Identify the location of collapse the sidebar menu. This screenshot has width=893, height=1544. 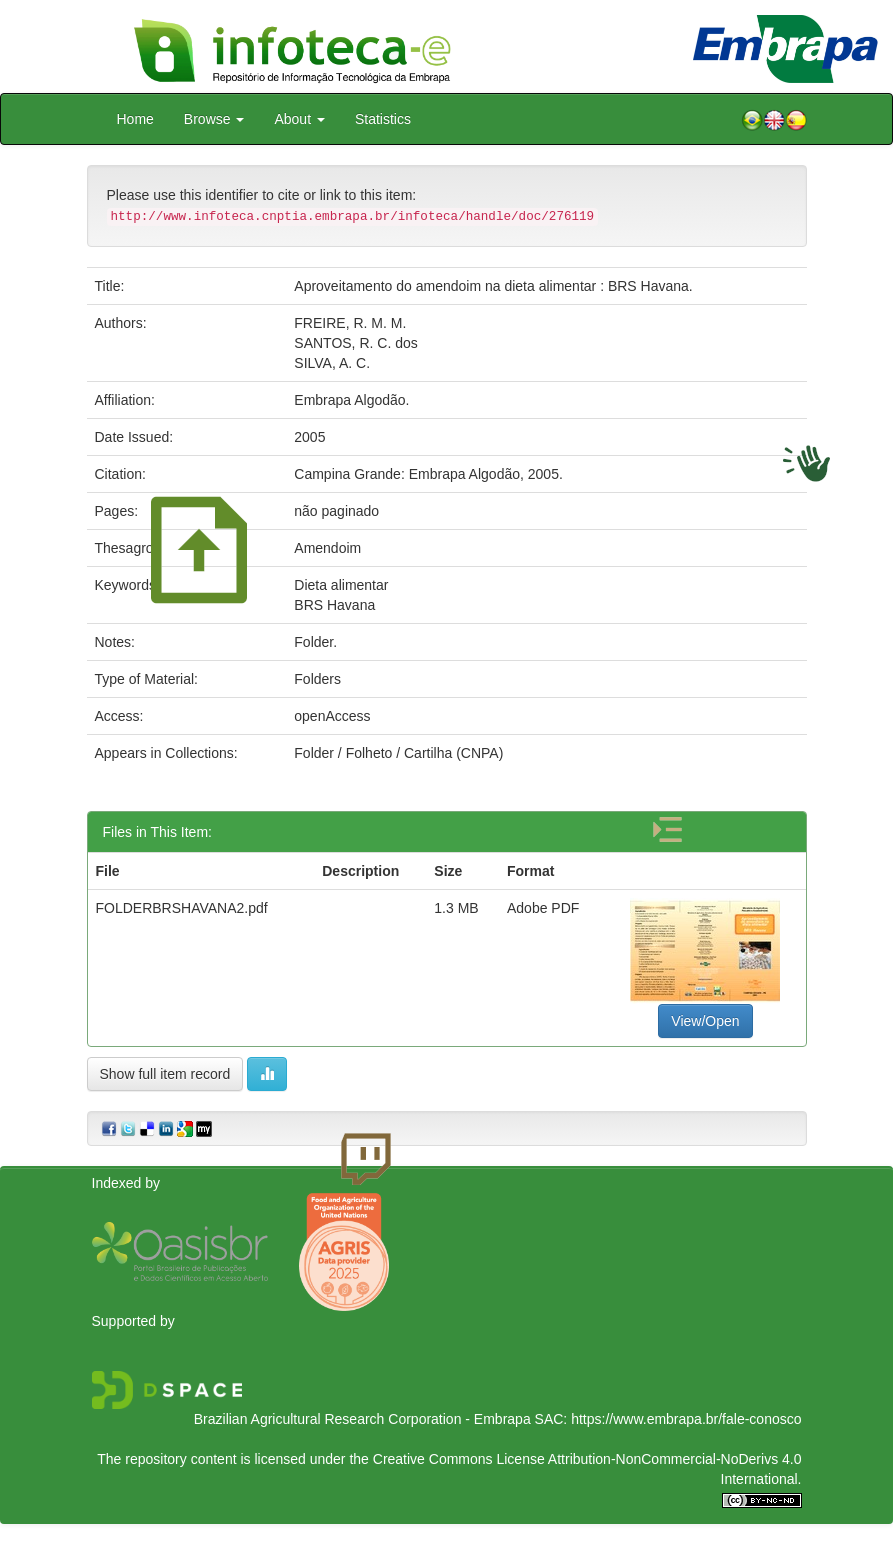
(667, 829).